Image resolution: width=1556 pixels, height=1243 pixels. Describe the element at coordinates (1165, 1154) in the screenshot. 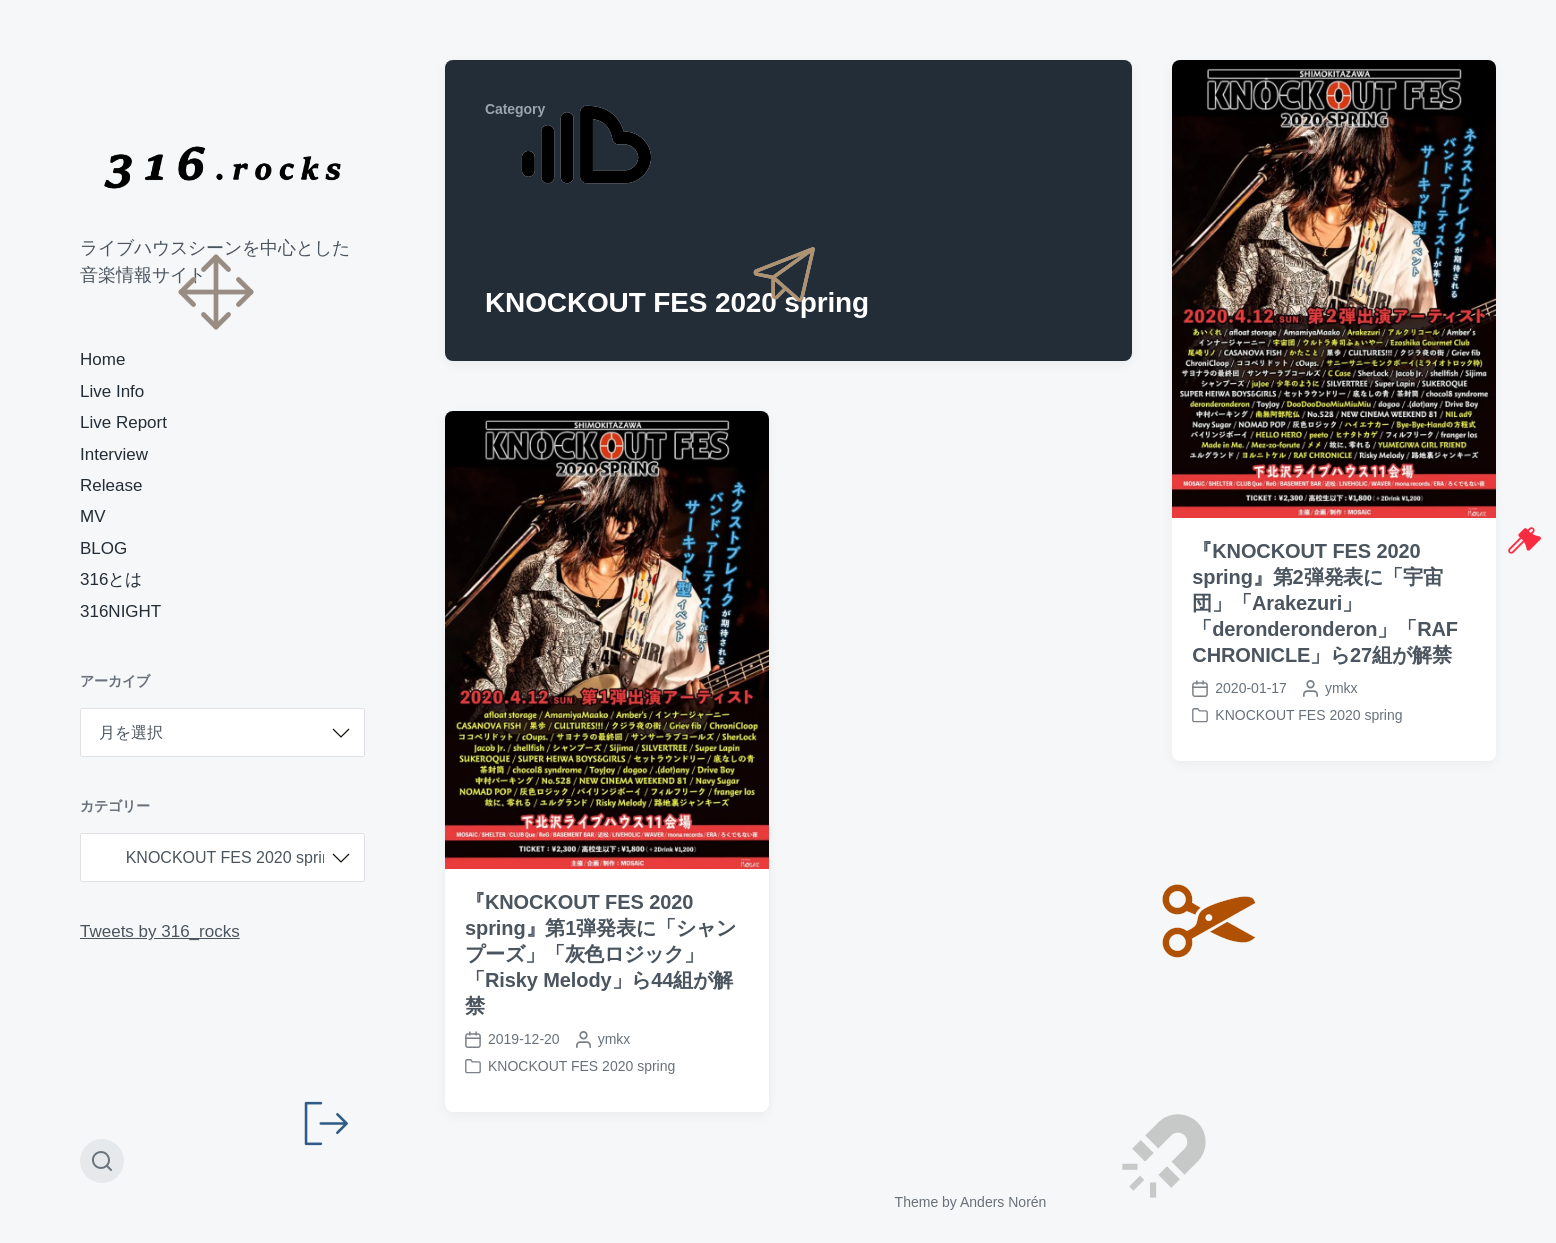

I see `attract or pull related items together` at that location.